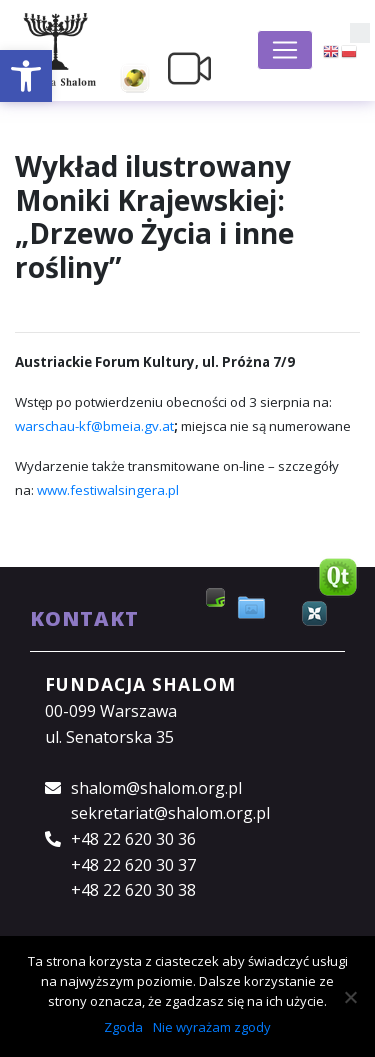  Describe the element at coordinates (314, 613) in the screenshot. I see `open Ex Falso audio tag editor` at that location.